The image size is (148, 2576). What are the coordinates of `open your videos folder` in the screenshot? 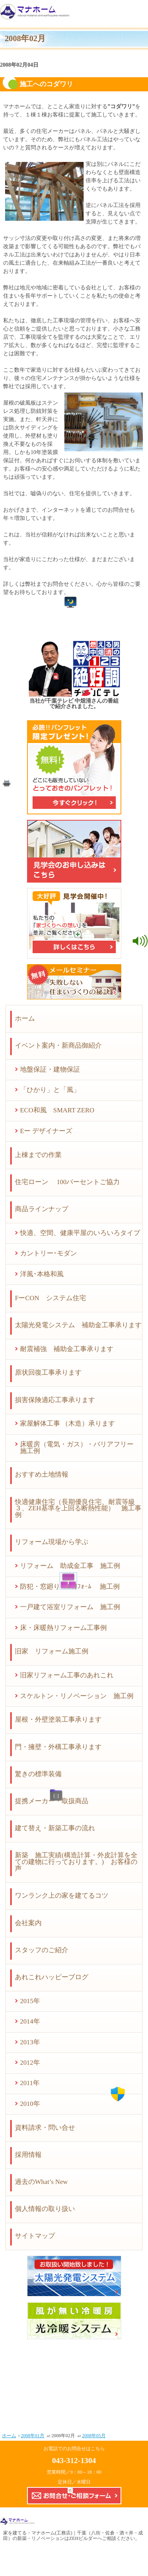 It's located at (56, 1795).